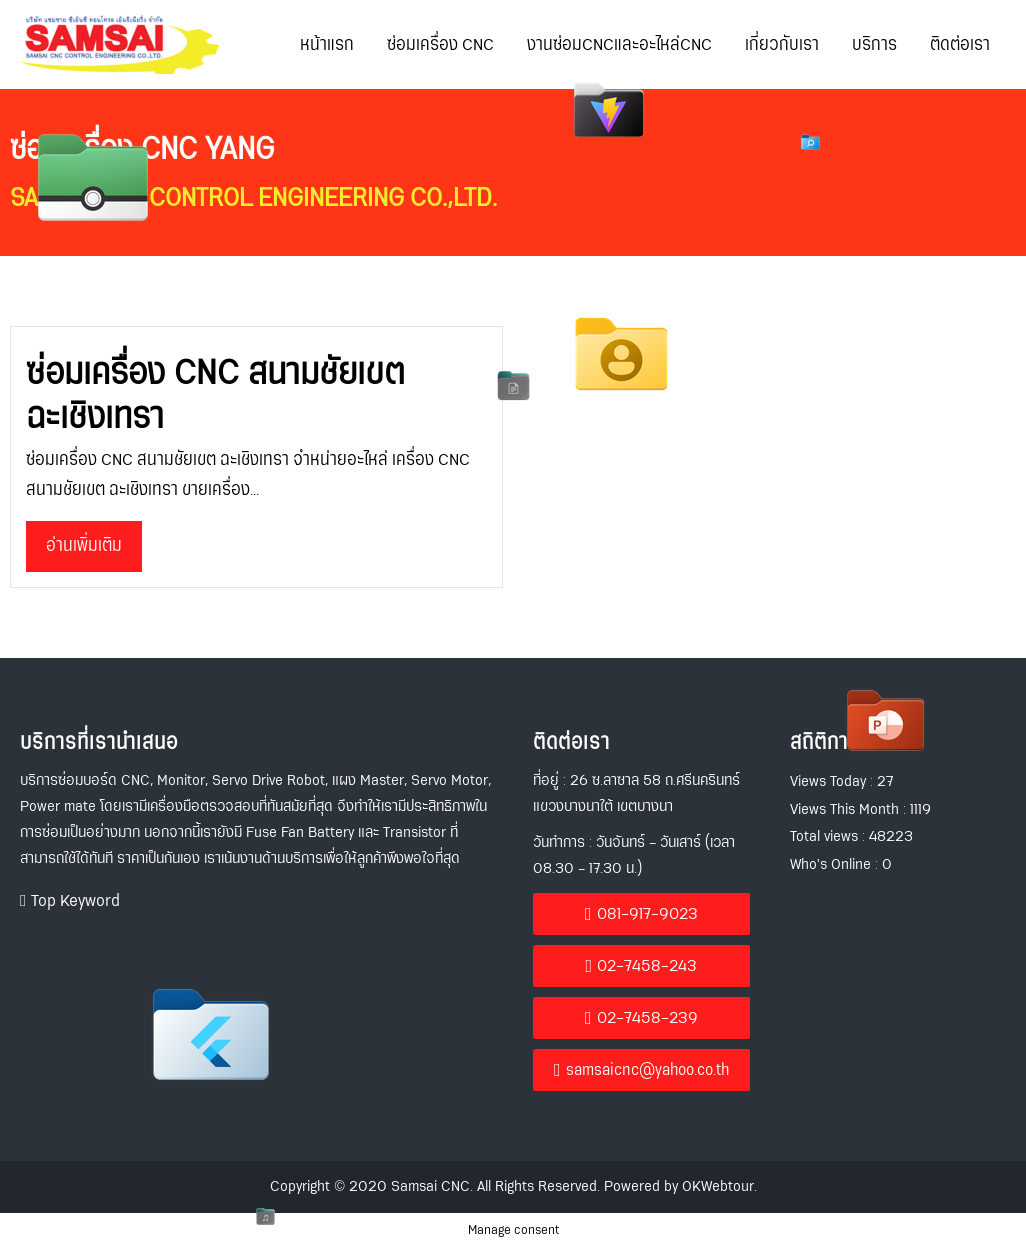 The height and width of the screenshot is (1248, 1026). What do you see at coordinates (513, 385) in the screenshot?
I see `open your documents folder` at bounding box center [513, 385].